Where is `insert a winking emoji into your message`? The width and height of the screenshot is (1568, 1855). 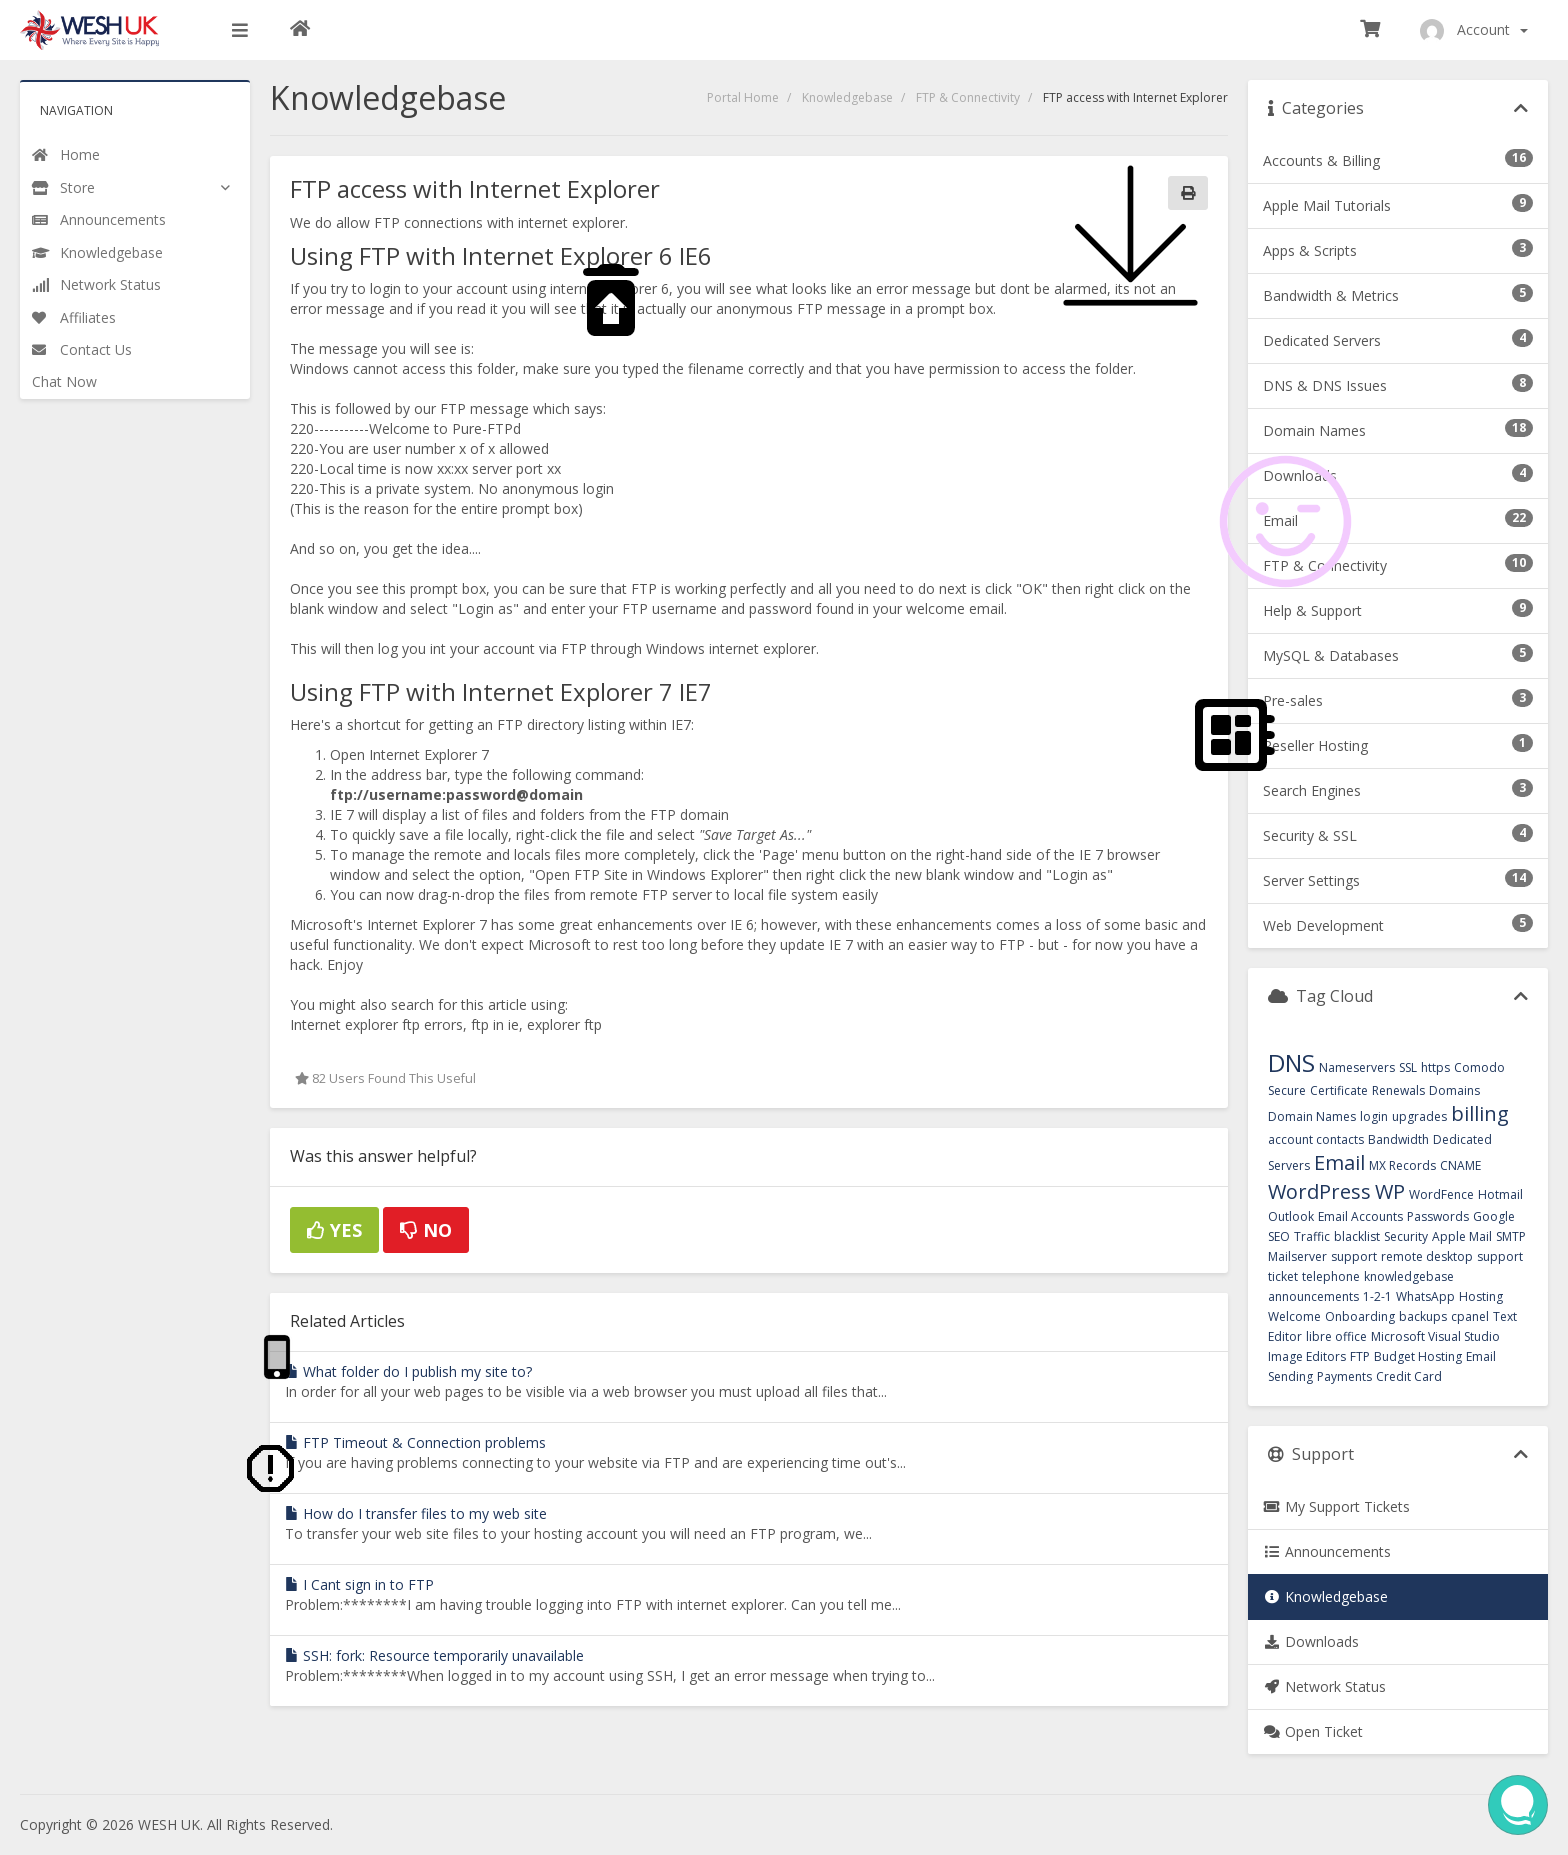
insert a winking emoji into your message is located at coordinates (1285, 521).